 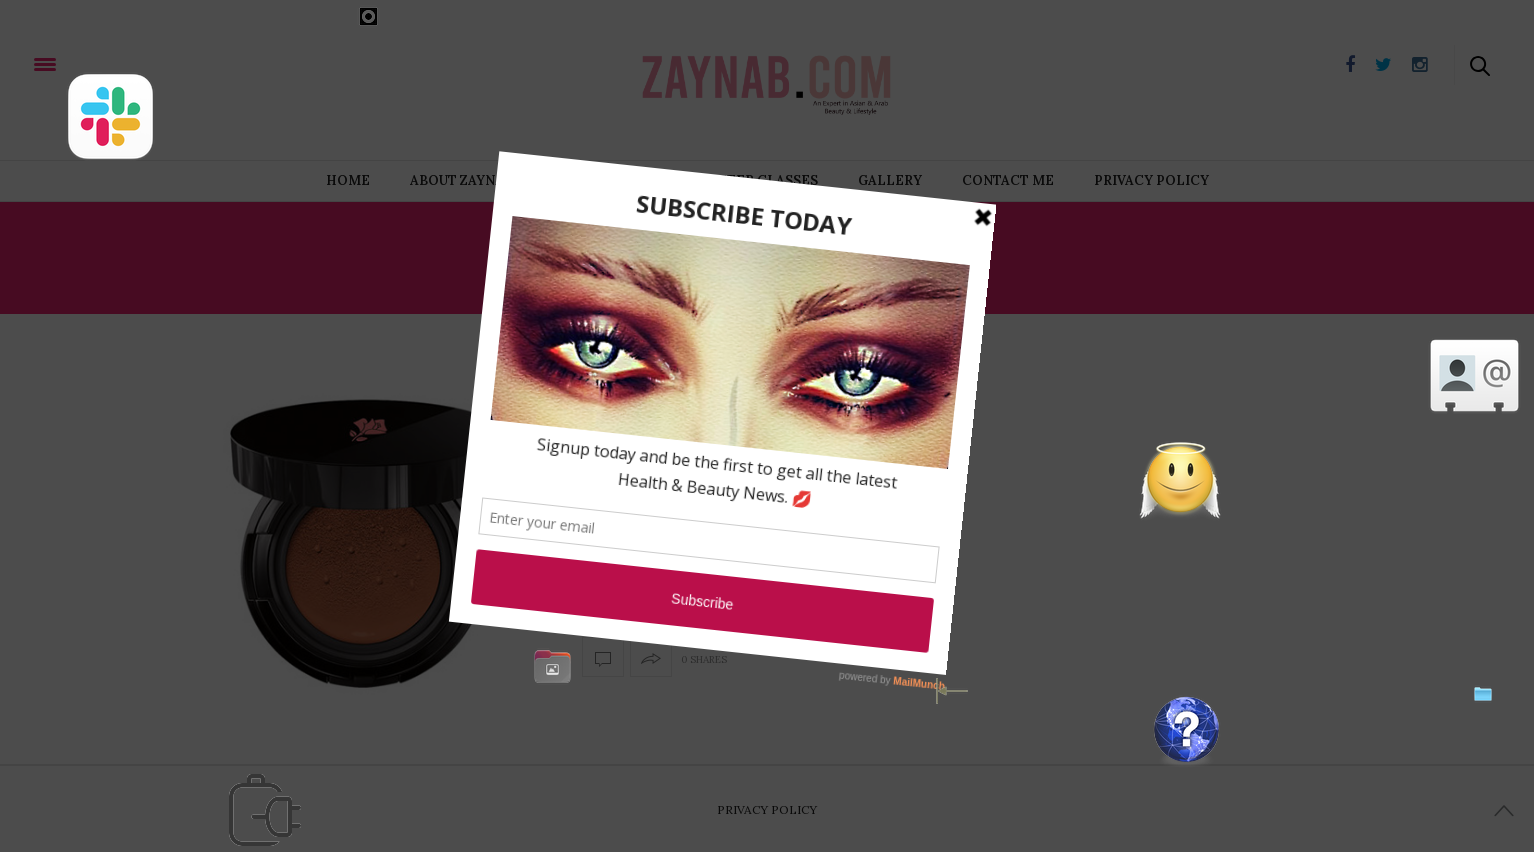 What do you see at coordinates (368, 16) in the screenshot?
I see `iPod Shuffle device in sidebar` at bounding box center [368, 16].